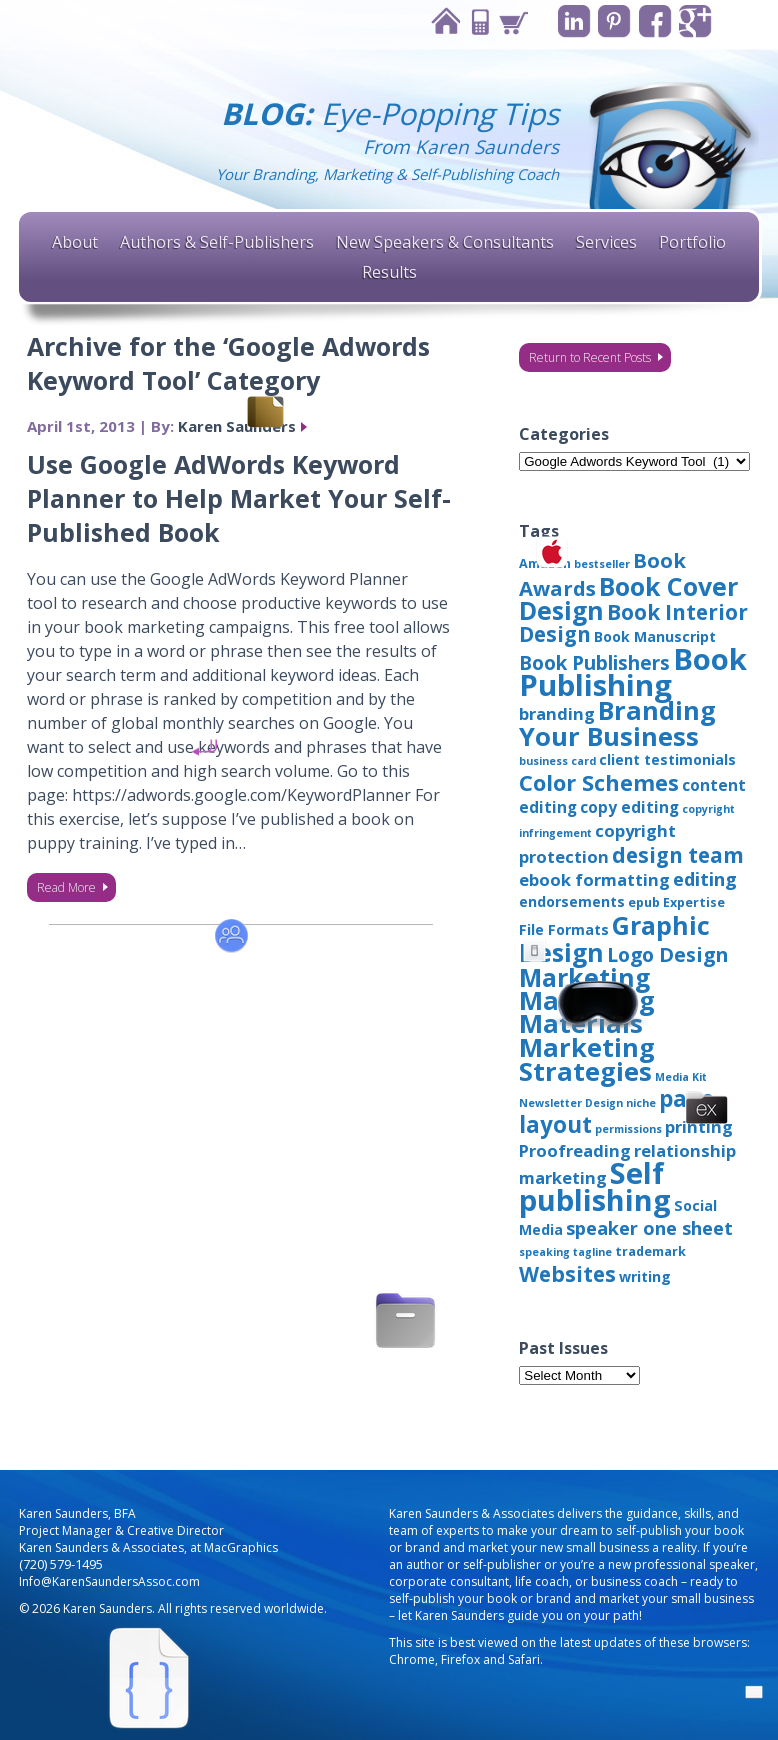 The height and width of the screenshot is (1740, 778). I want to click on generic bluetooth device placeholder, so click(754, 1692).